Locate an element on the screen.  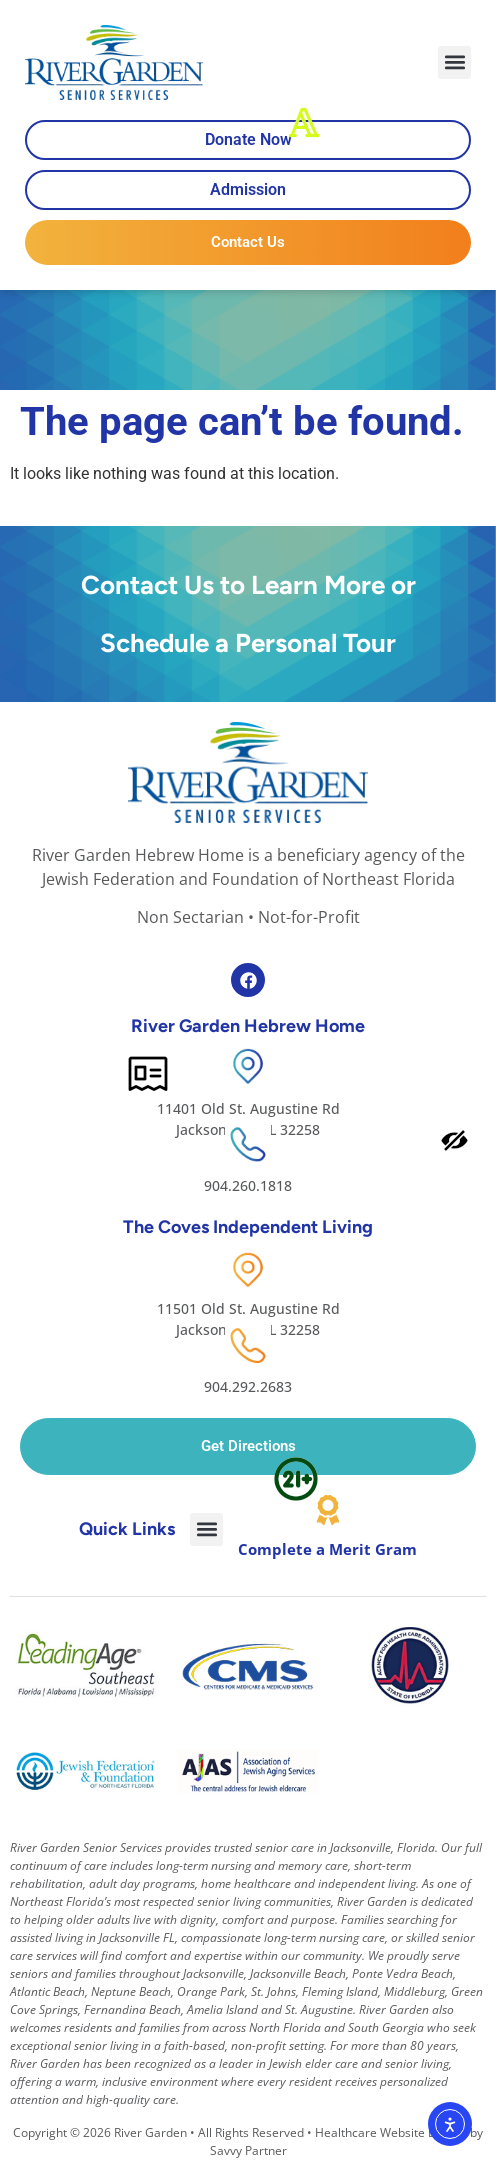
access typography and font settings is located at coordinates (303, 122).